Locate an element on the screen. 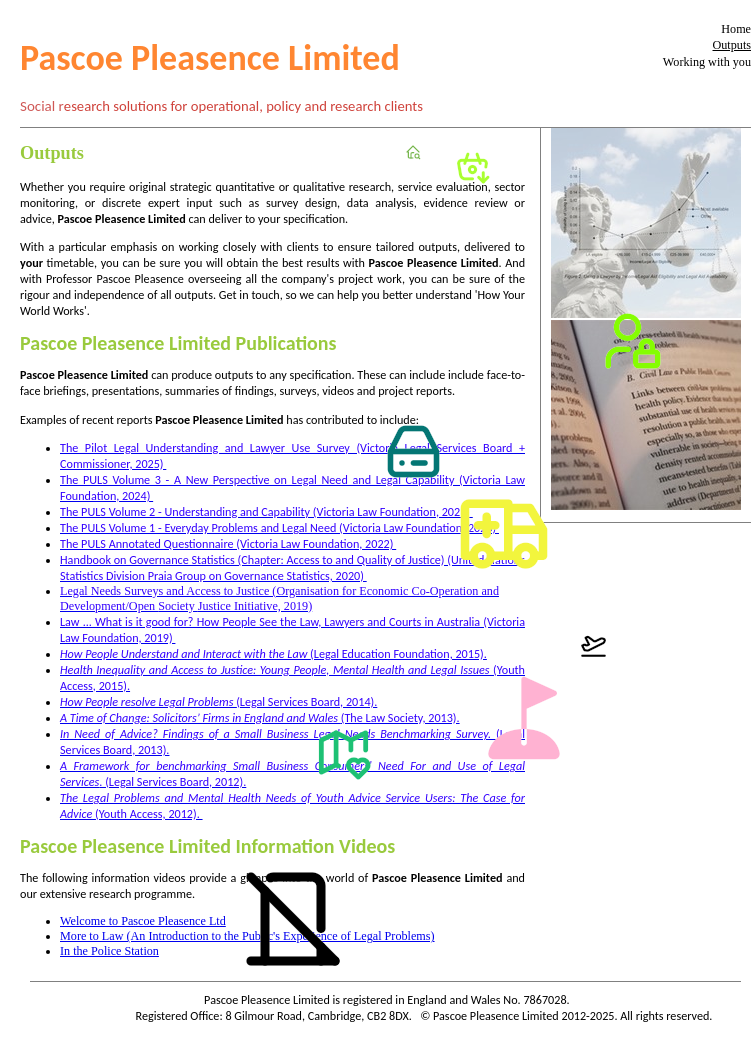 This screenshot has width=751, height=1044. lock or restrict a user account is located at coordinates (633, 341).